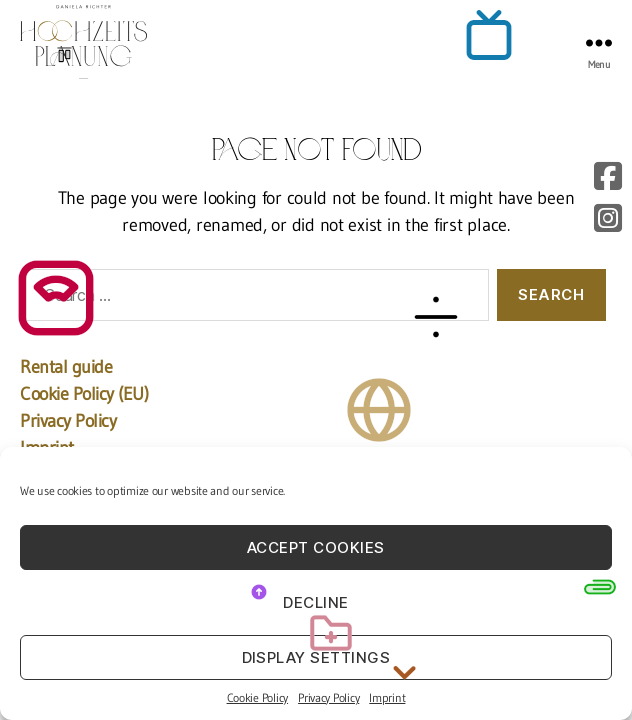  I want to click on attach a file to your message, so click(600, 587).